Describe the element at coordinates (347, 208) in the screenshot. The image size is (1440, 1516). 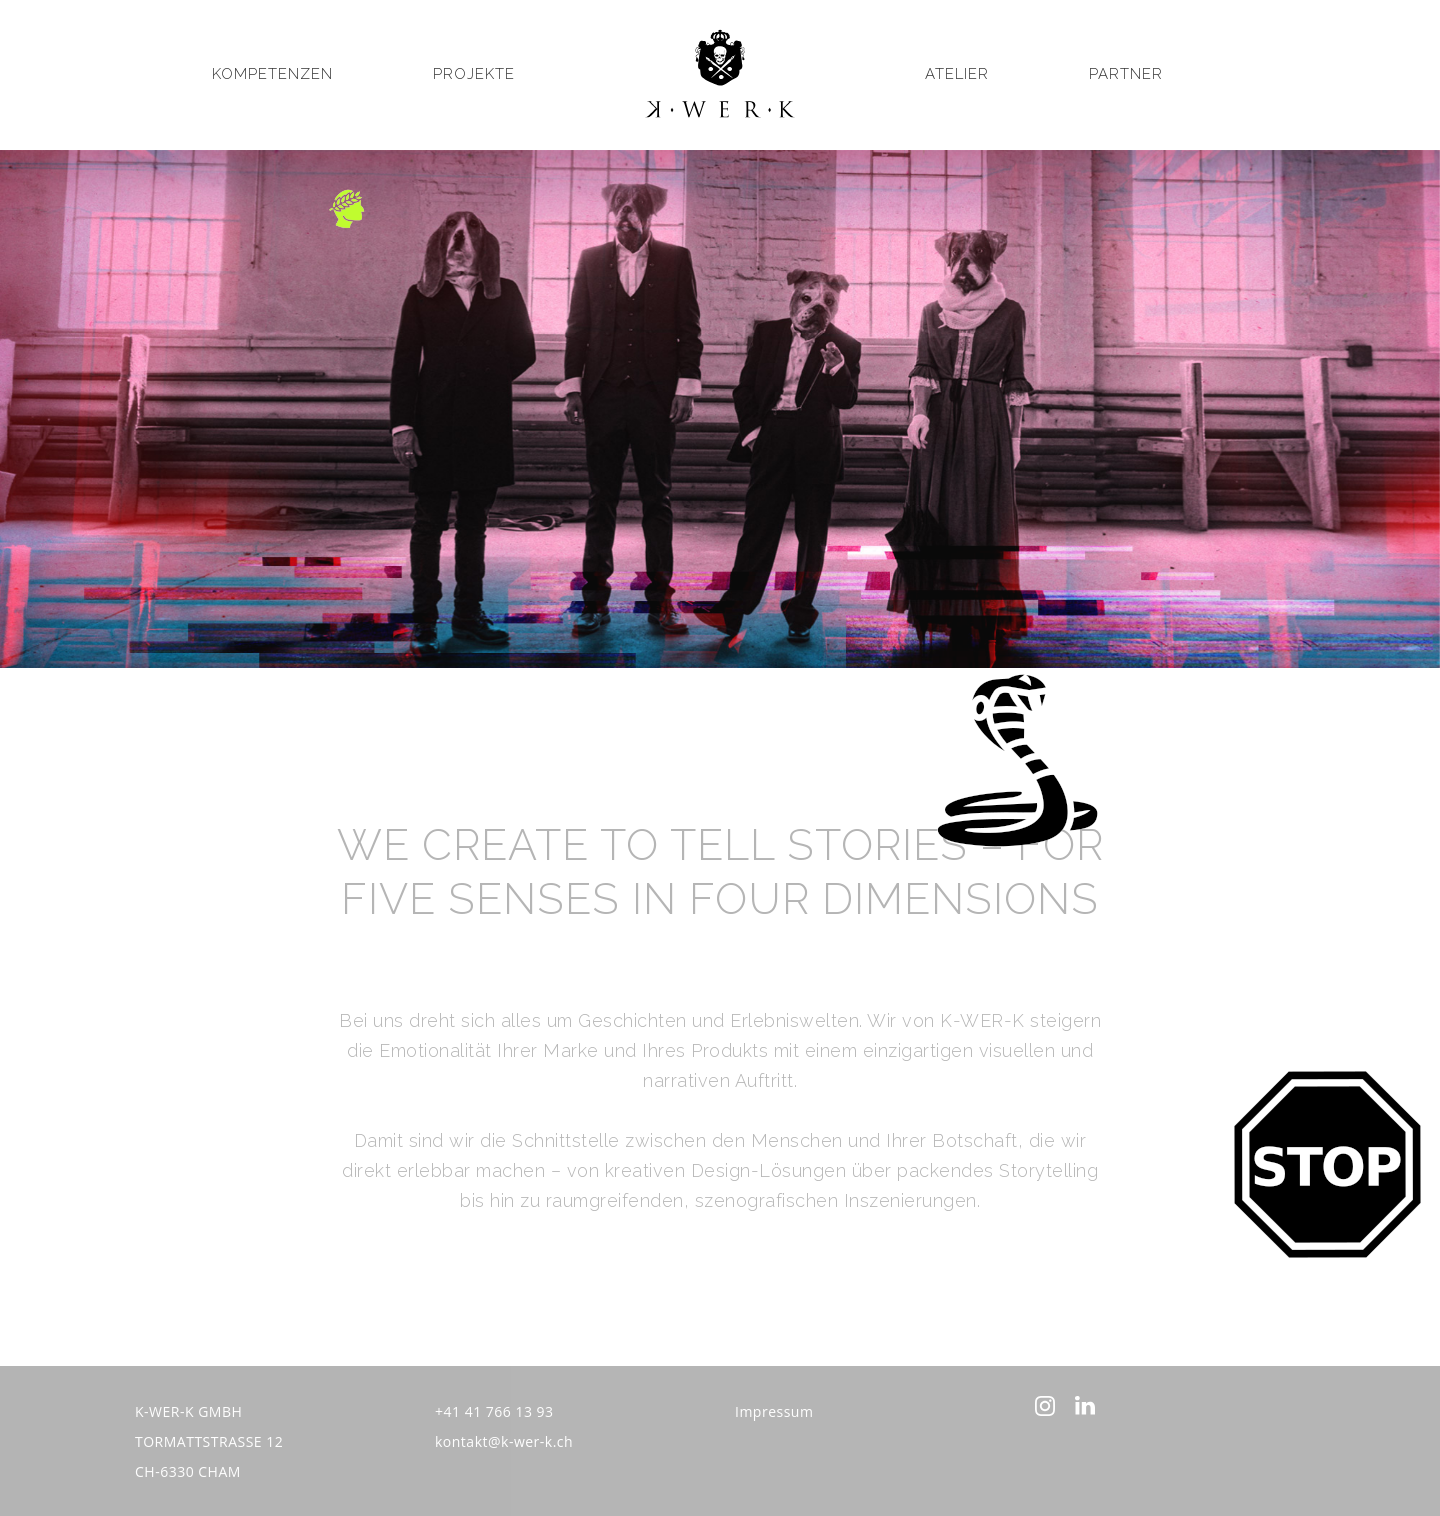
I see `represents a roman empire or ancient history themed game` at that location.